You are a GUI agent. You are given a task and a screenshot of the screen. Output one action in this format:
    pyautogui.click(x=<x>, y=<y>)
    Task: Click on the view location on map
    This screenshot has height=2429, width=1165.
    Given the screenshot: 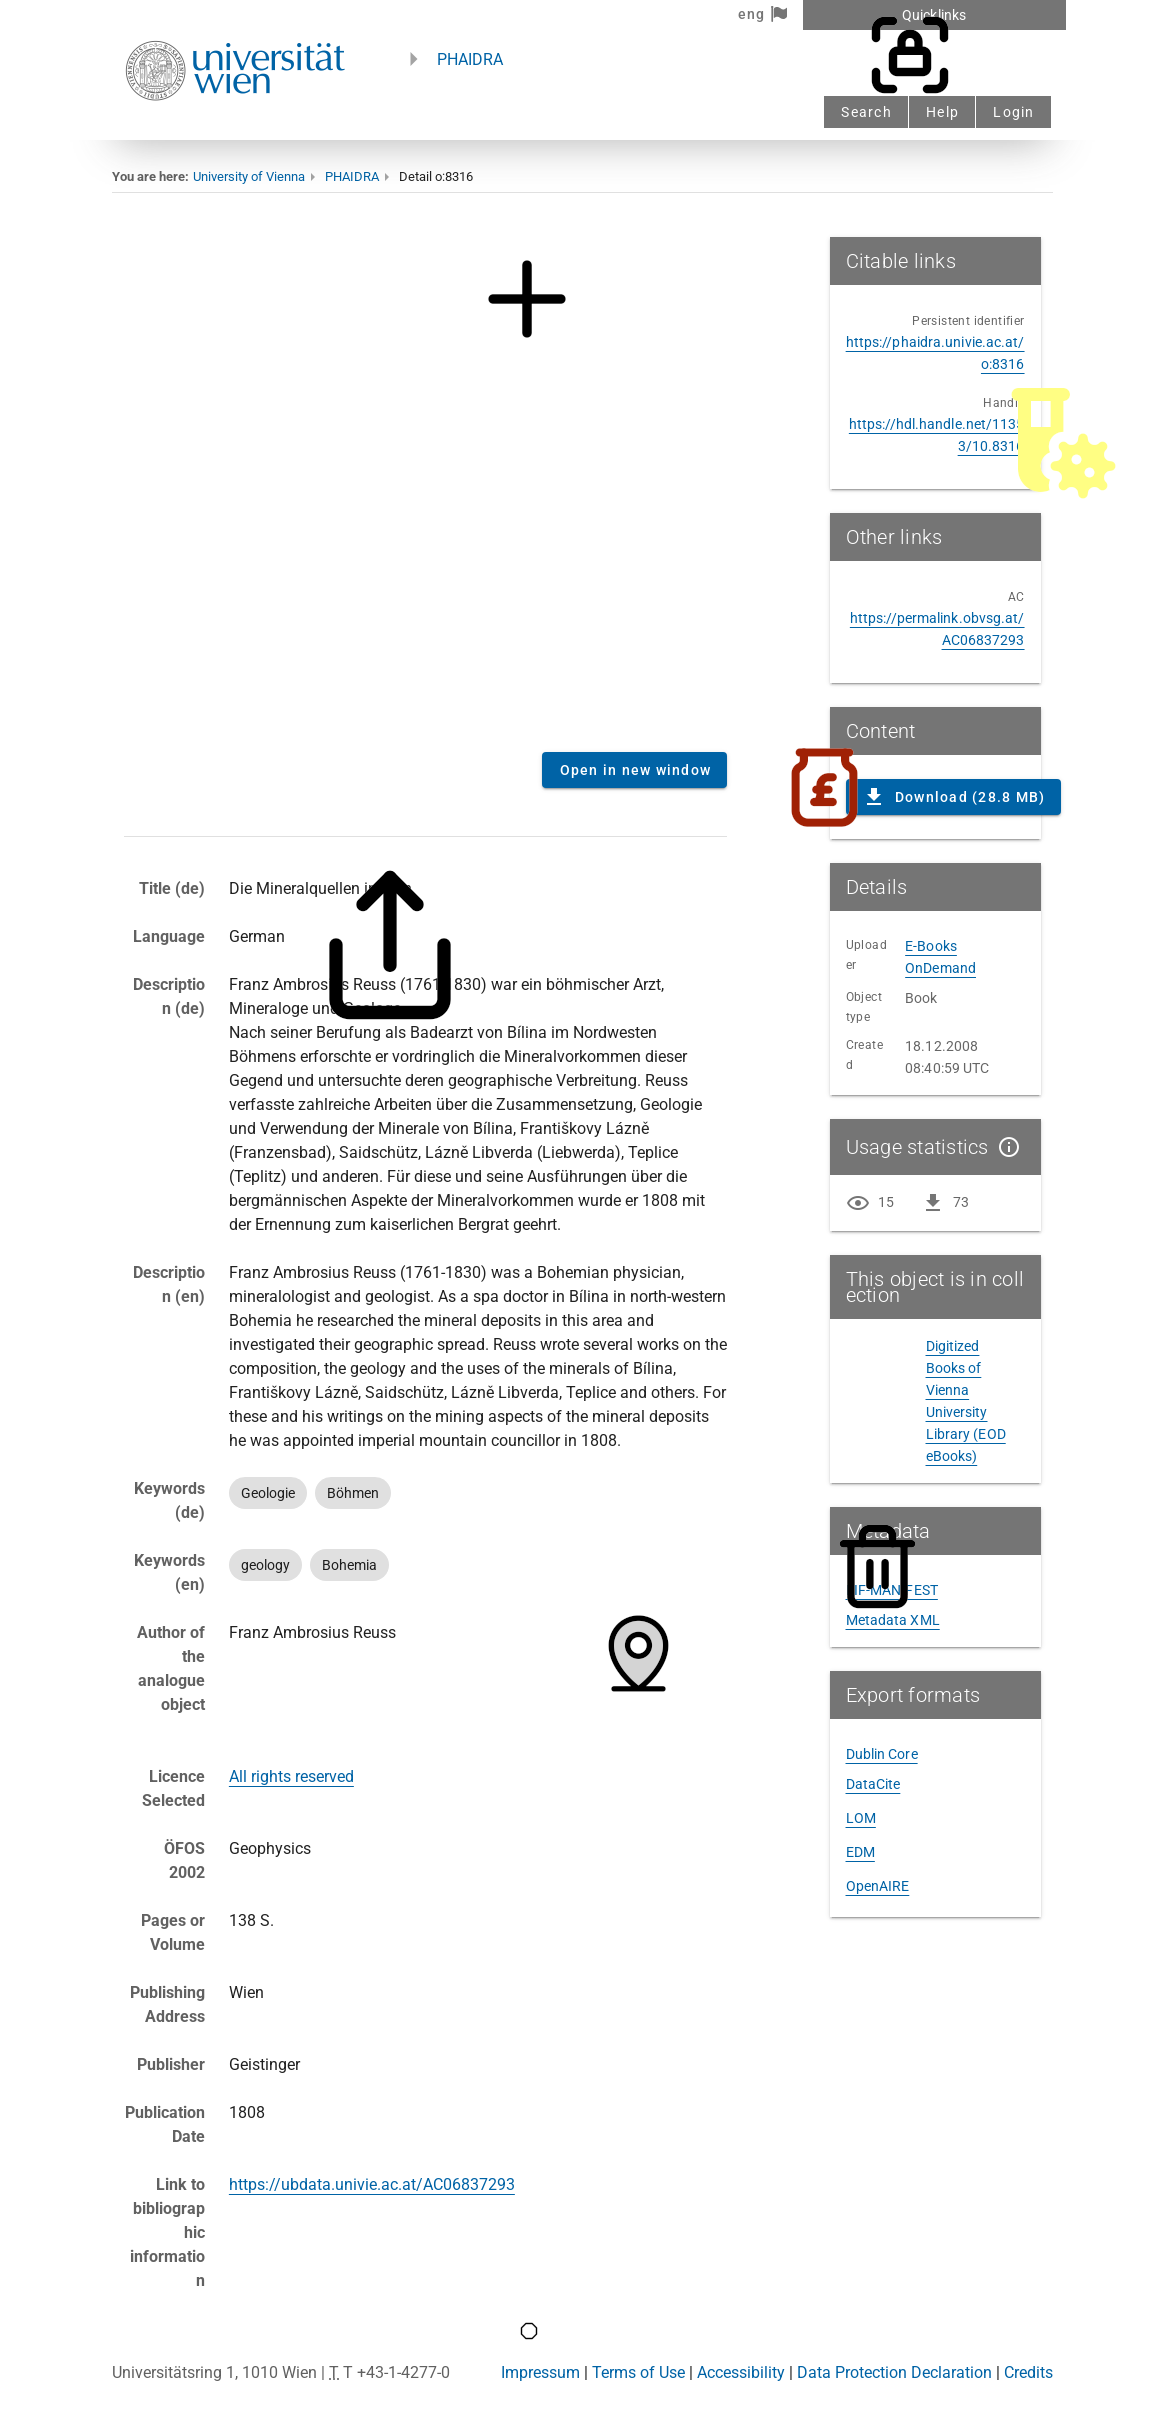 What is the action you would take?
    pyautogui.click(x=638, y=1653)
    